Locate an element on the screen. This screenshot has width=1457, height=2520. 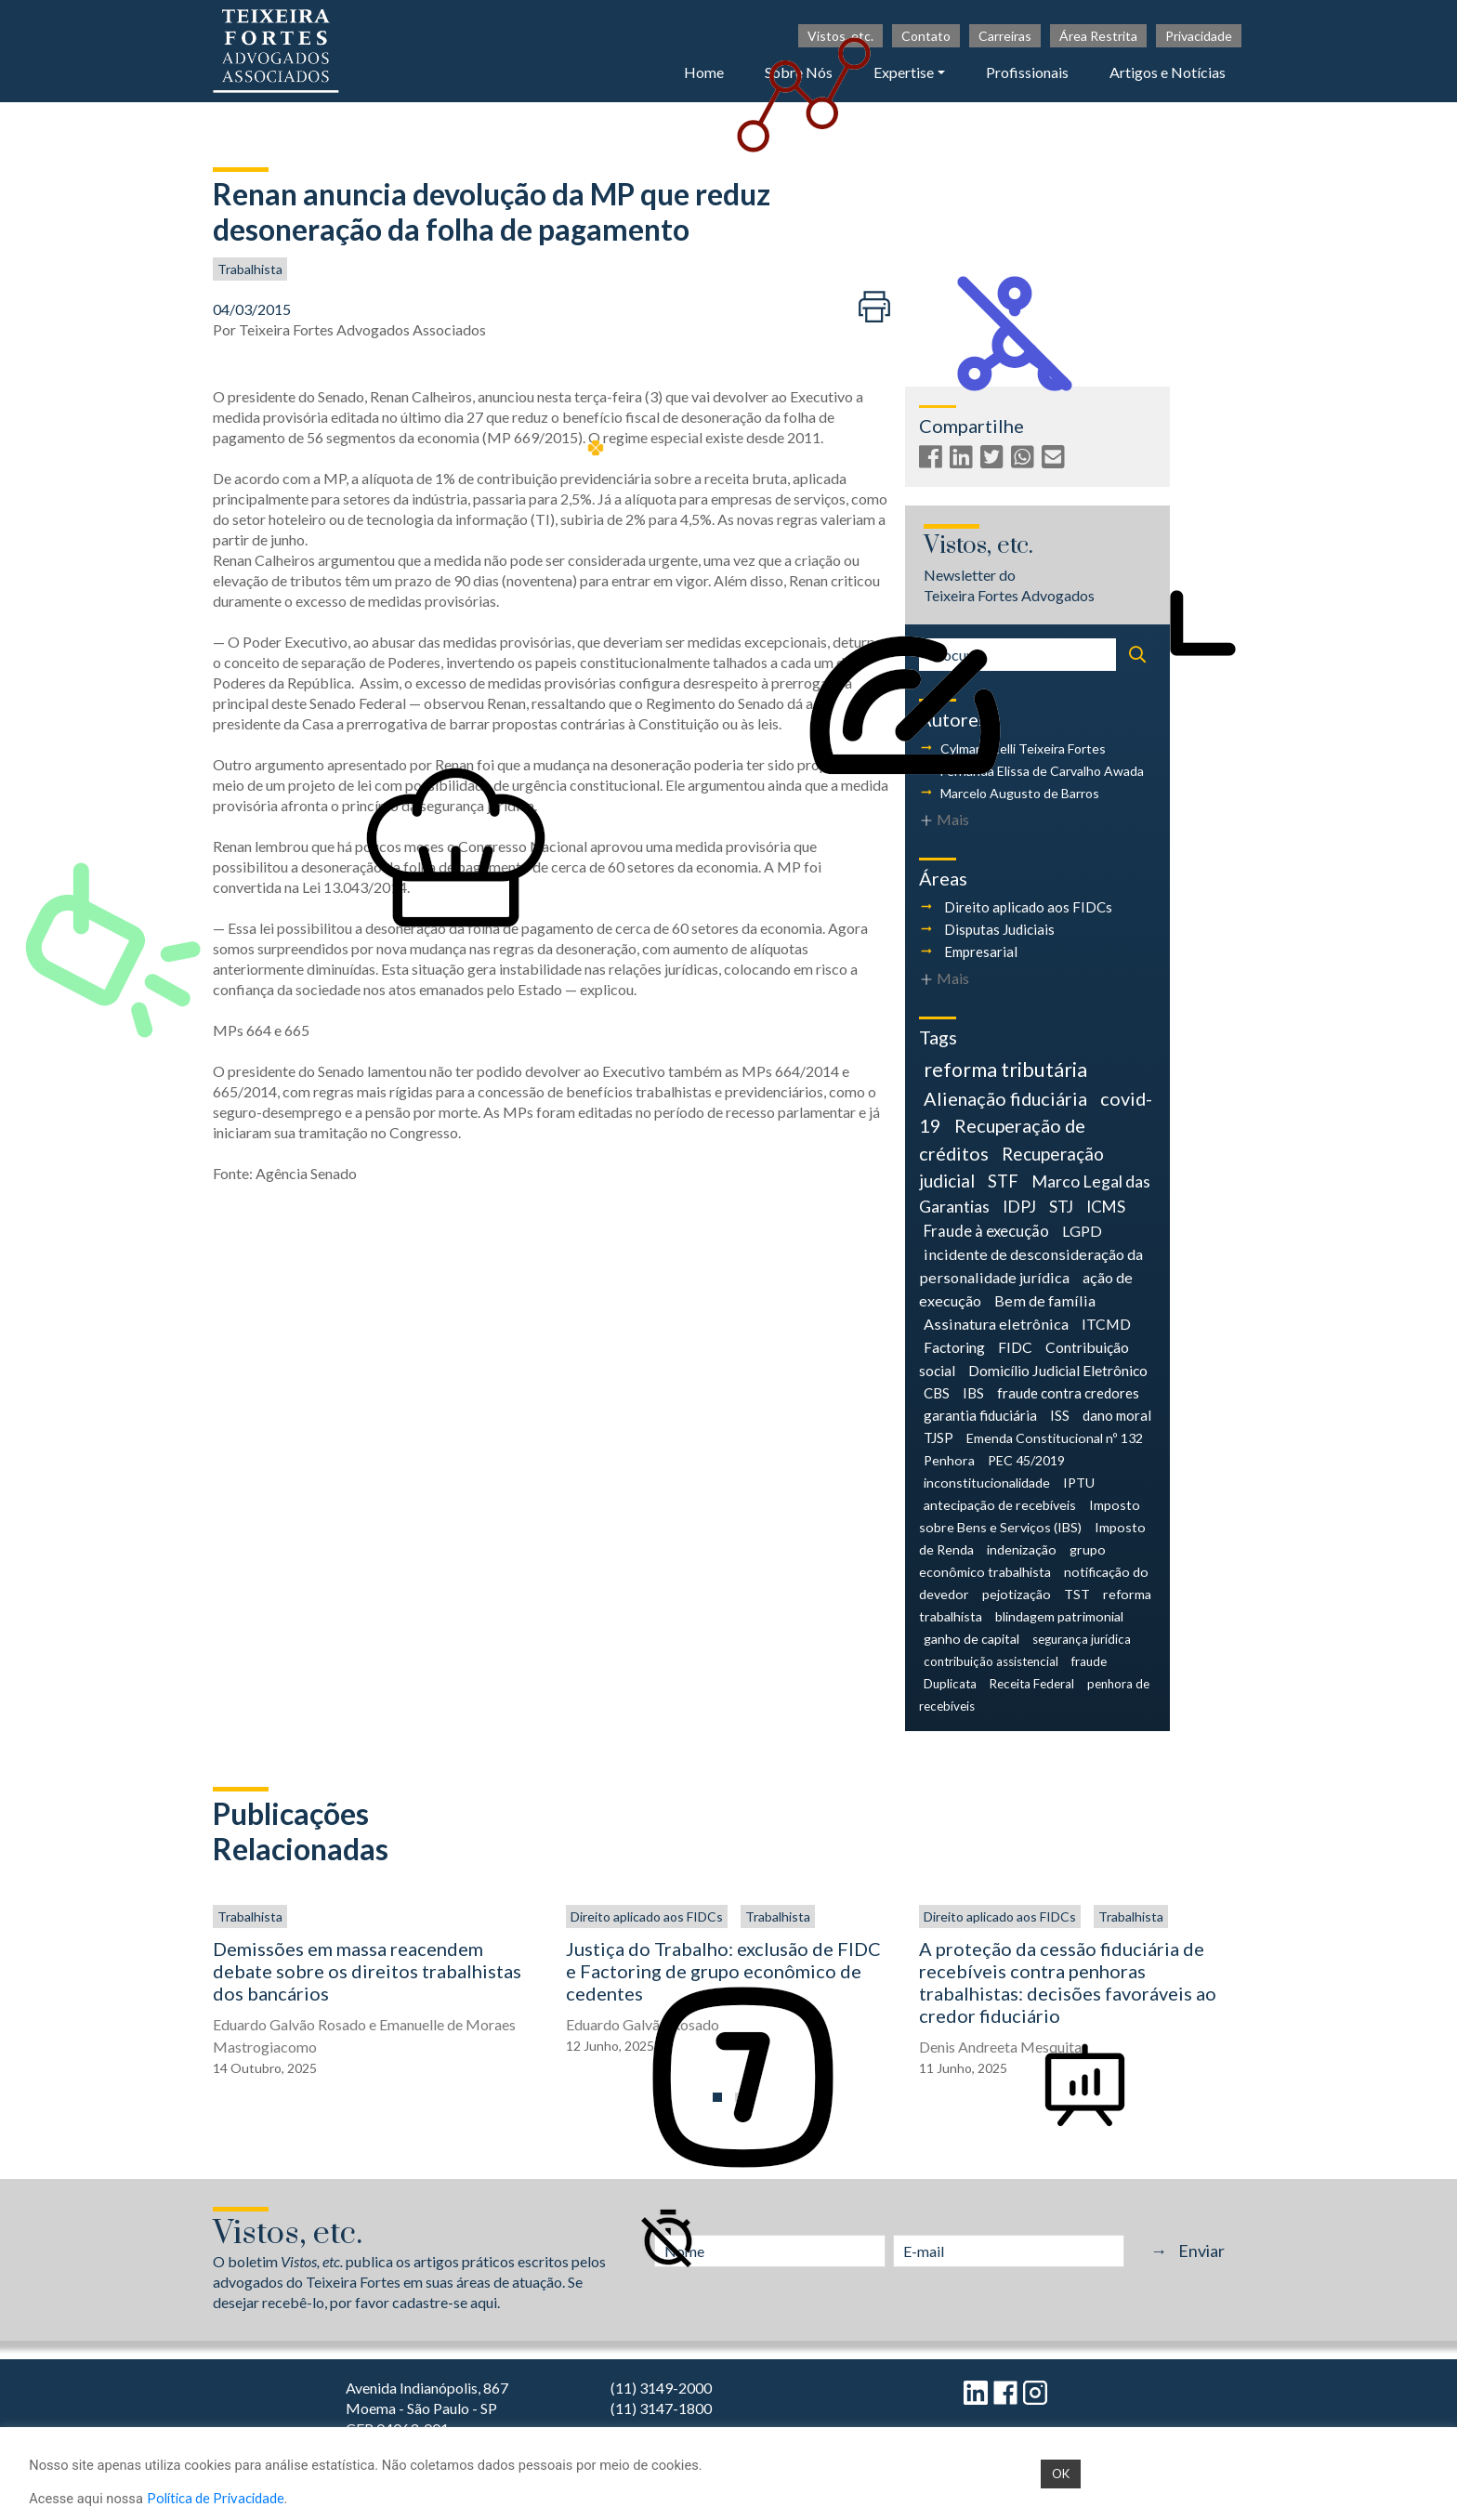
indicates step 7 in a multi-step process is located at coordinates (742, 2077).